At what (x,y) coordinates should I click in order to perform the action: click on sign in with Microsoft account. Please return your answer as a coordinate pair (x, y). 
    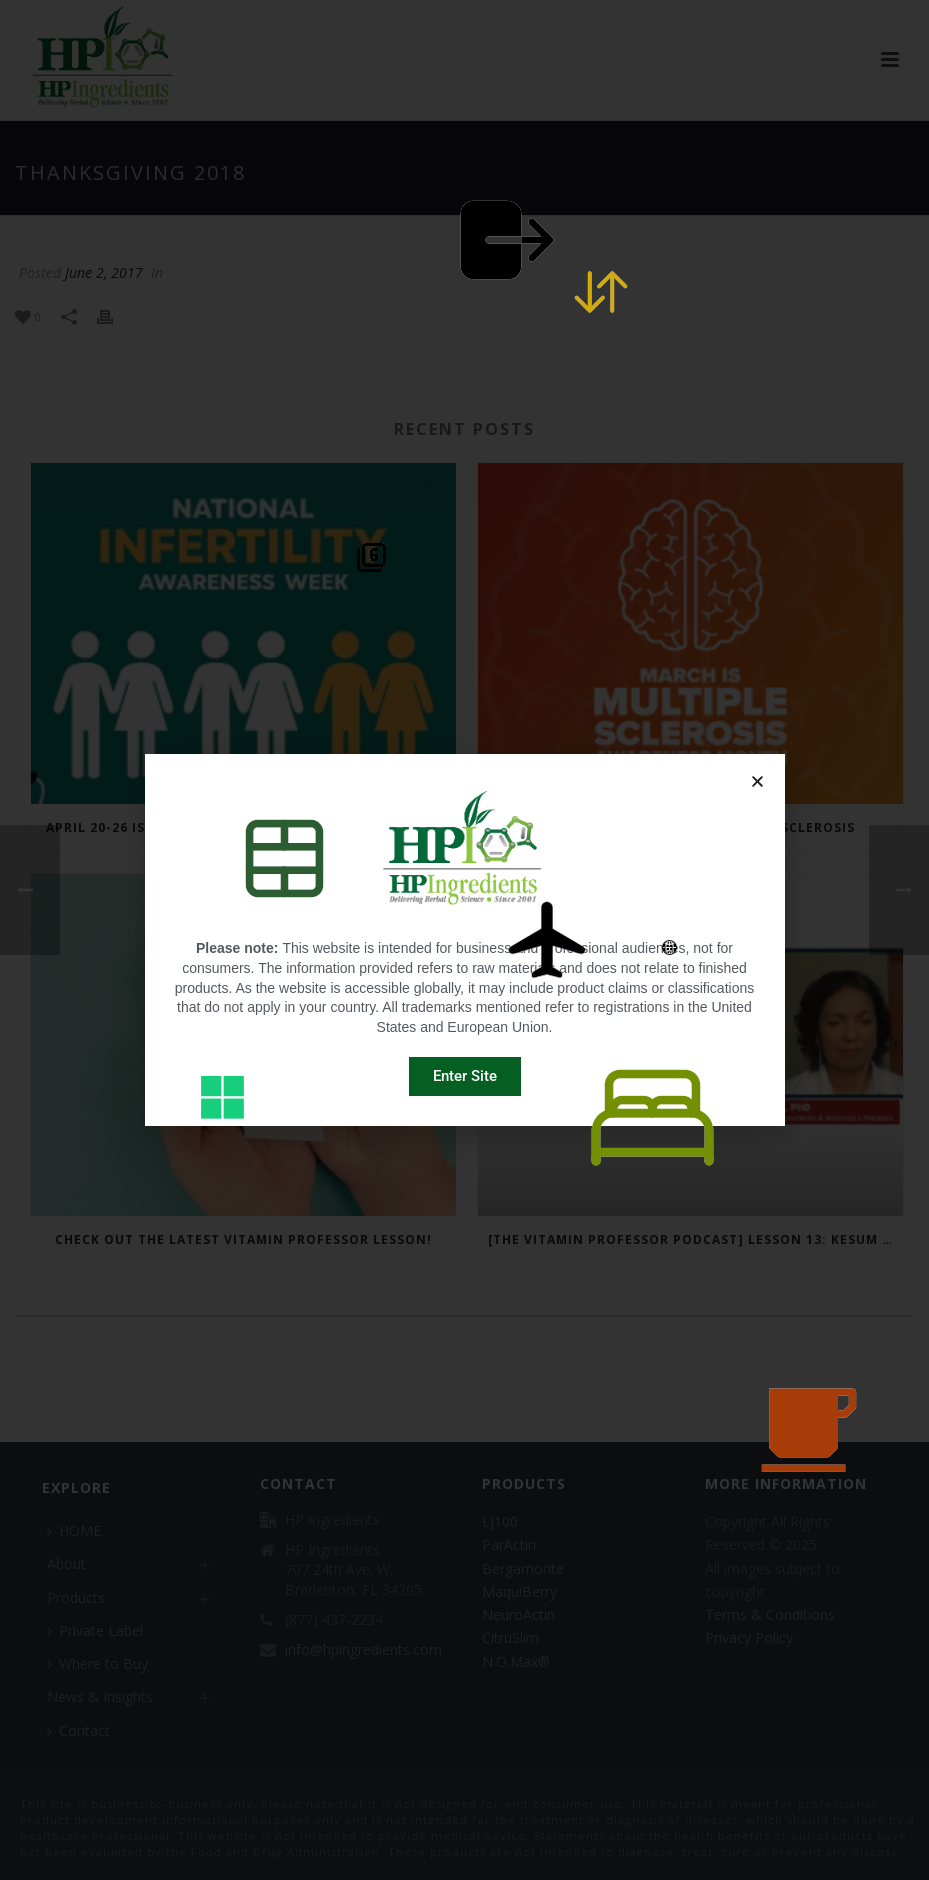
    Looking at the image, I should click on (222, 1097).